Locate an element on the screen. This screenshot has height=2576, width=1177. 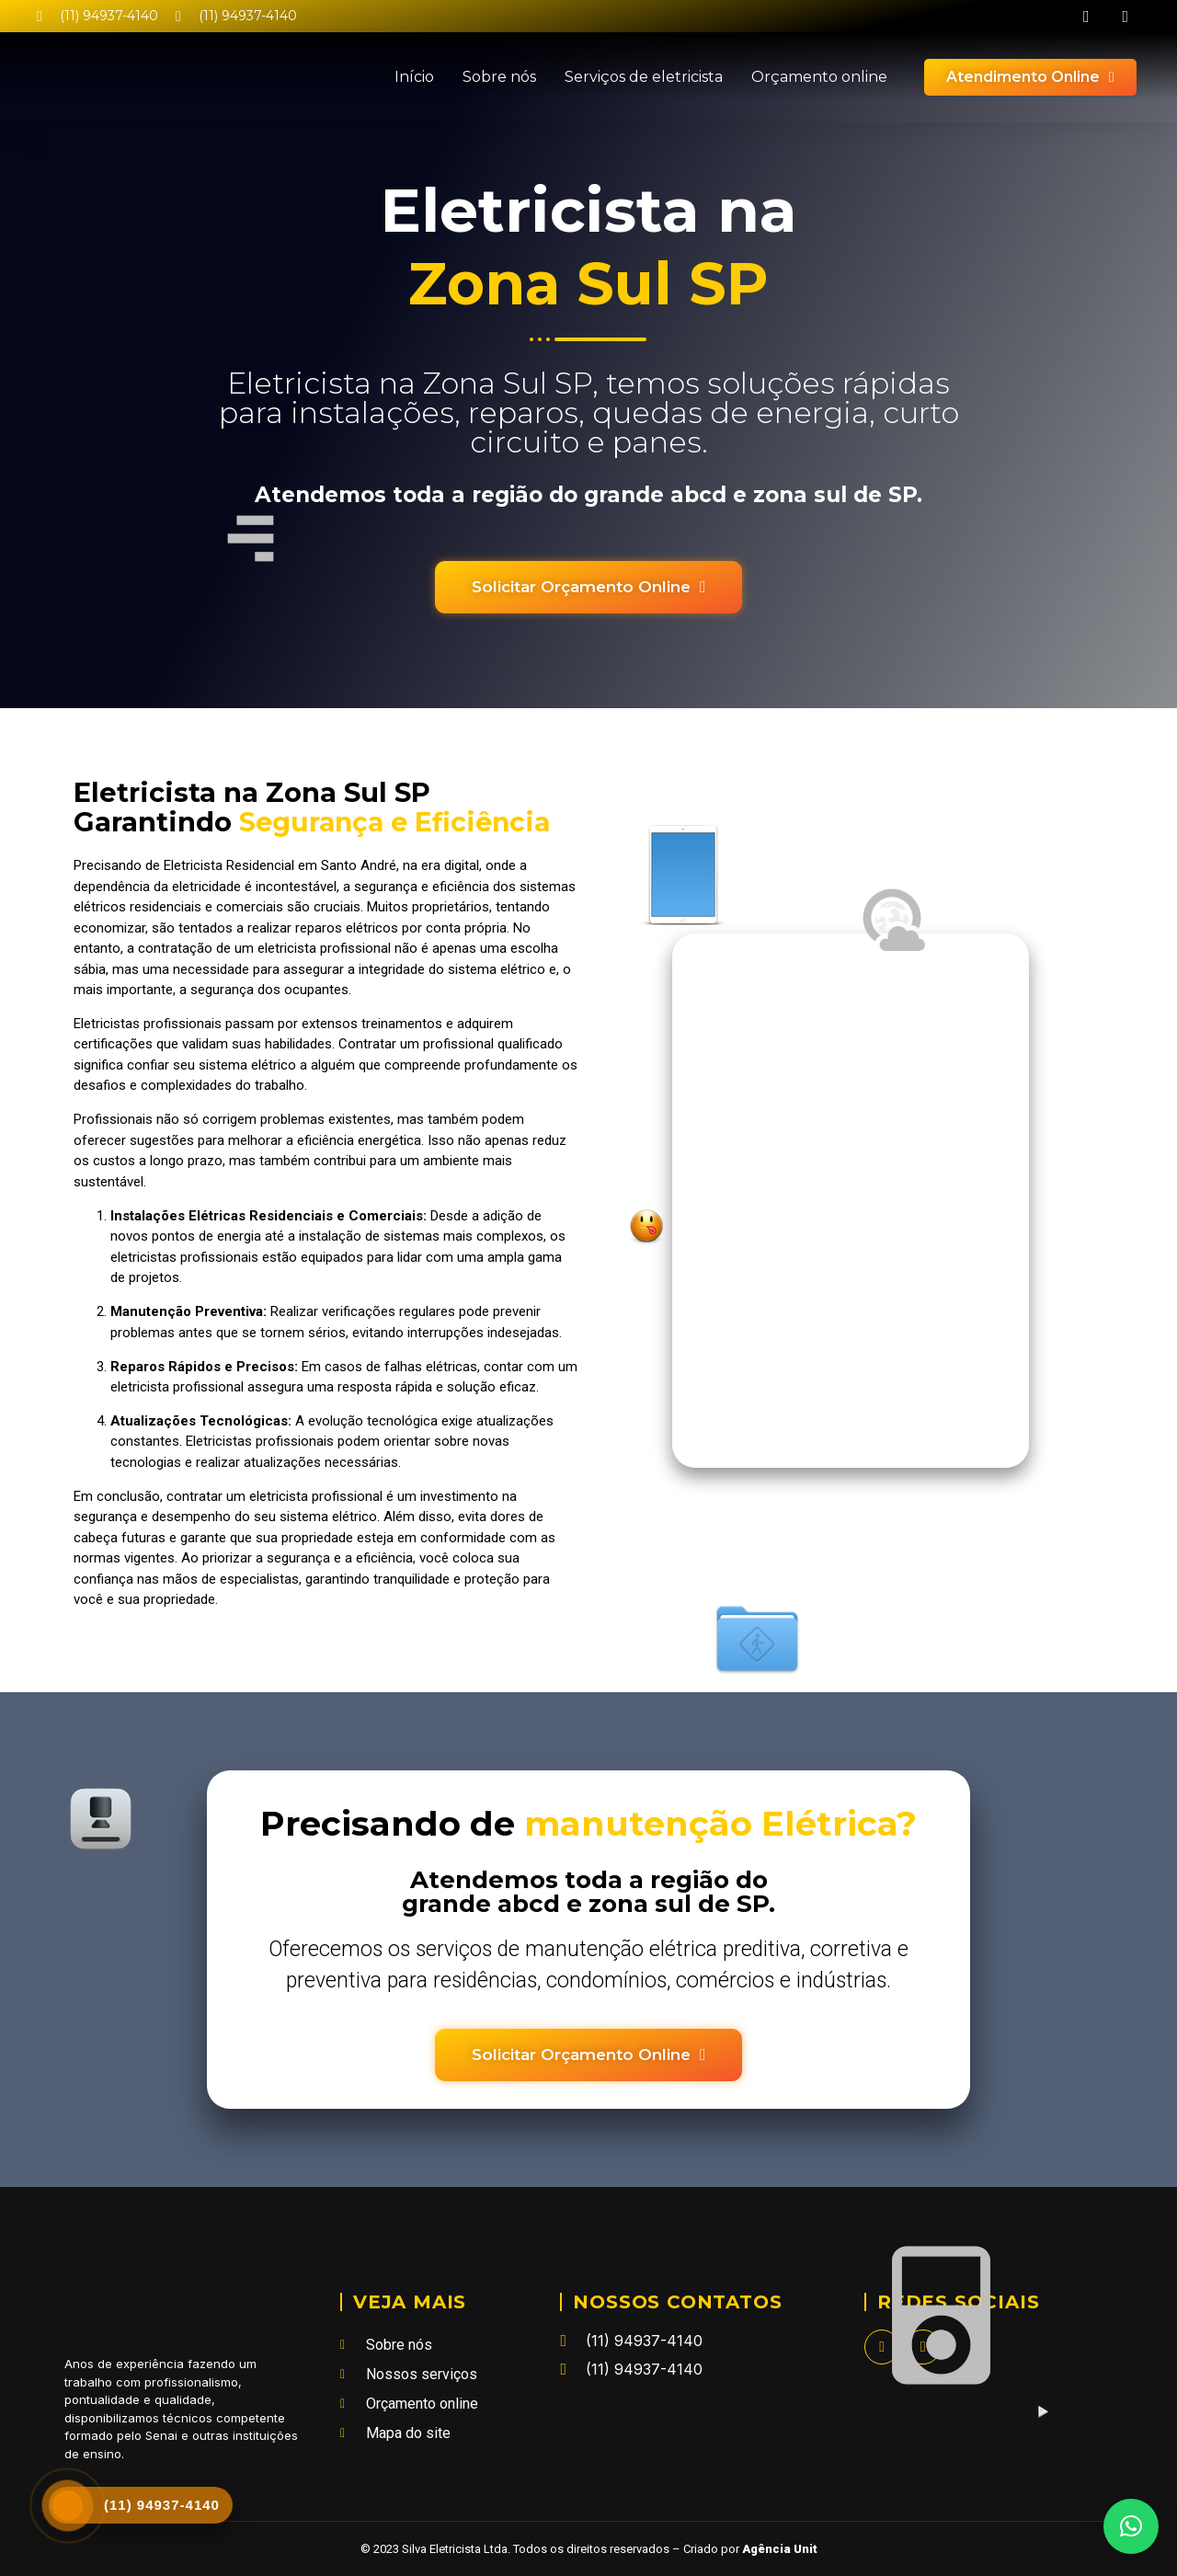
align text to the right margin is located at coordinates (250, 538).